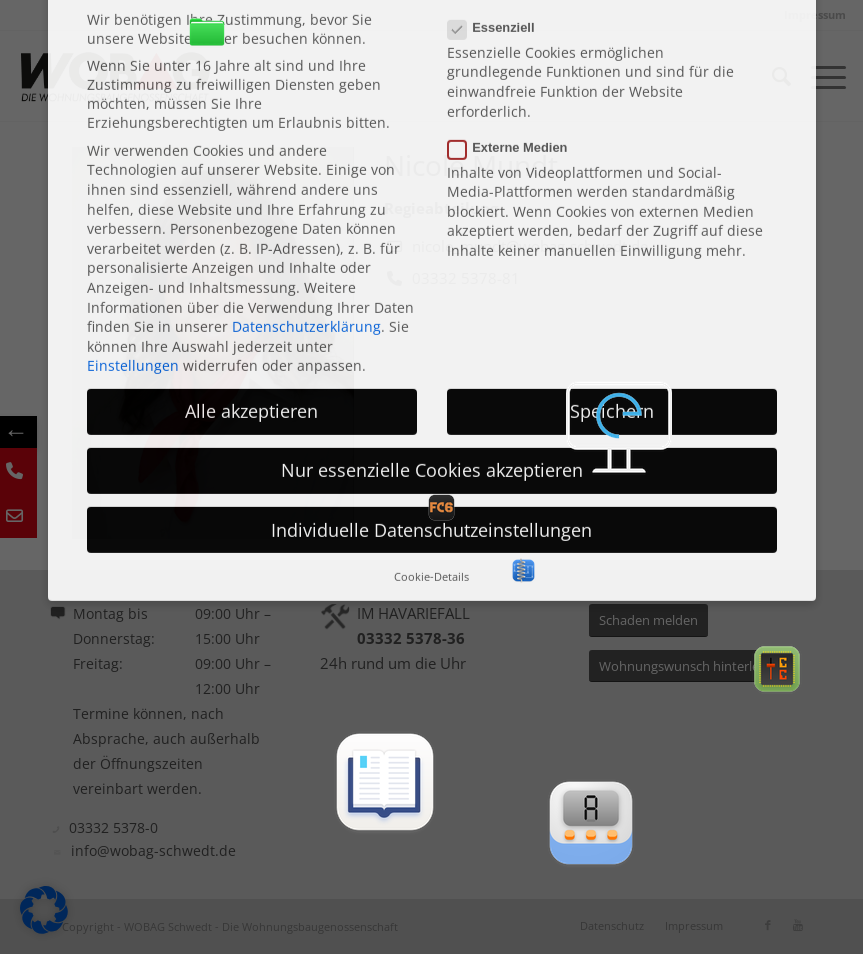 The width and height of the screenshot is (863, 954). What do you see at coordinates (385, 782) in the screenshot?
I see `open notes-up markdown note-taking app` at bounding box center [385, 782].